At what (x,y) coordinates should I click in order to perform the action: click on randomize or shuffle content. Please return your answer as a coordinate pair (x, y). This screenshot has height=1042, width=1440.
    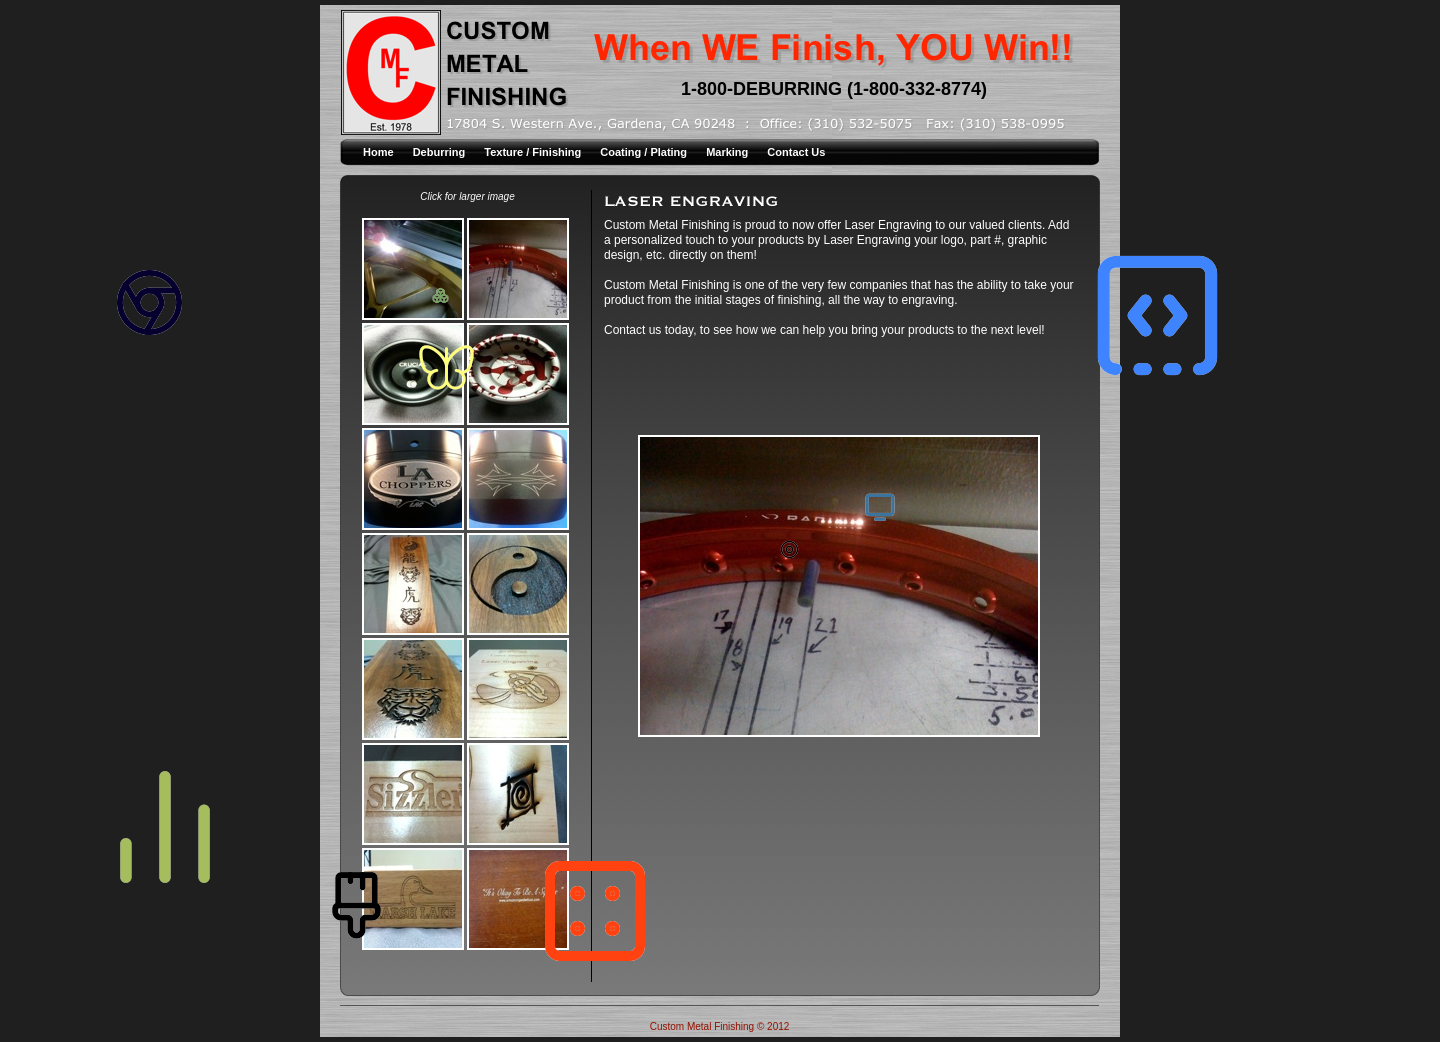
    Looking at the image, I should click on (595, 911).